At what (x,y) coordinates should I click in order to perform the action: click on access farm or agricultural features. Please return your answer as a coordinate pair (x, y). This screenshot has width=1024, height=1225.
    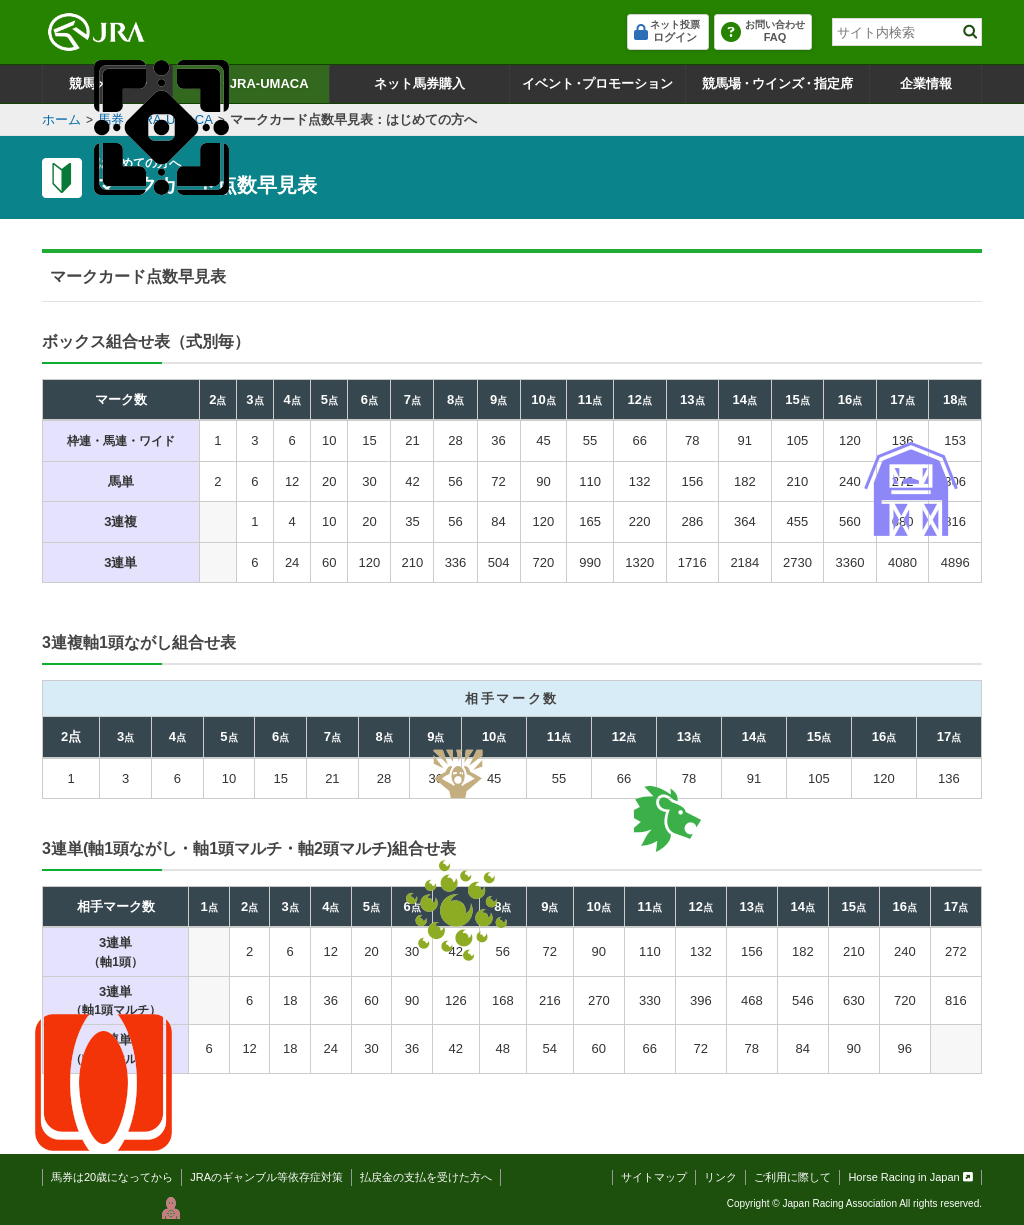
    Looking at the image, I should click on (911, 489).